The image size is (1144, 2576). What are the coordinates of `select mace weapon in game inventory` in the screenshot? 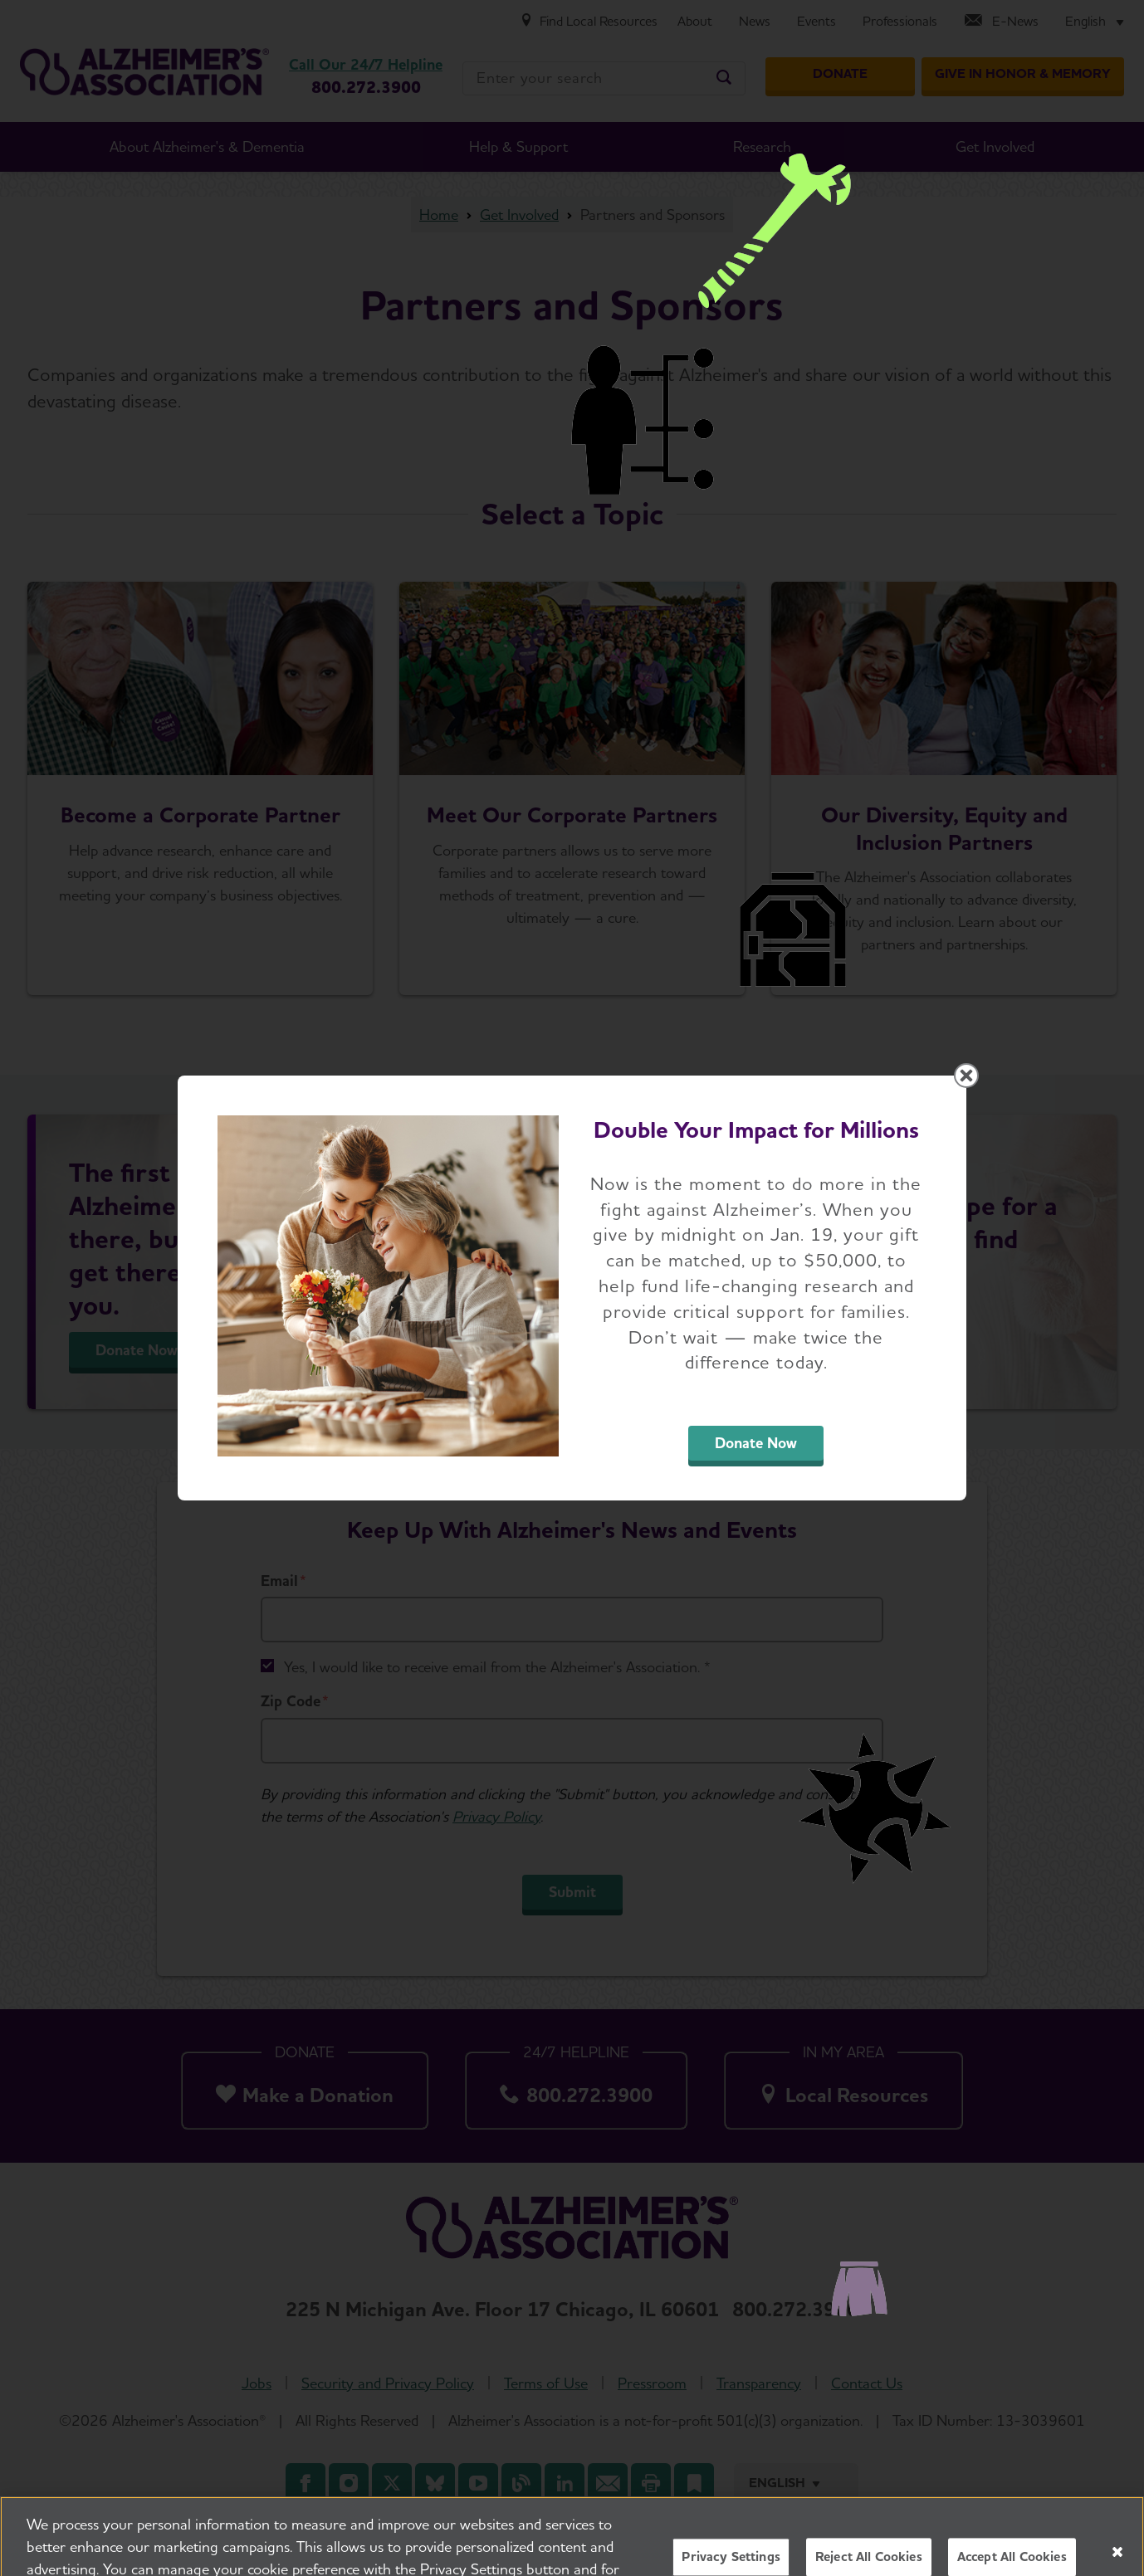 It's located at (874, 1808).